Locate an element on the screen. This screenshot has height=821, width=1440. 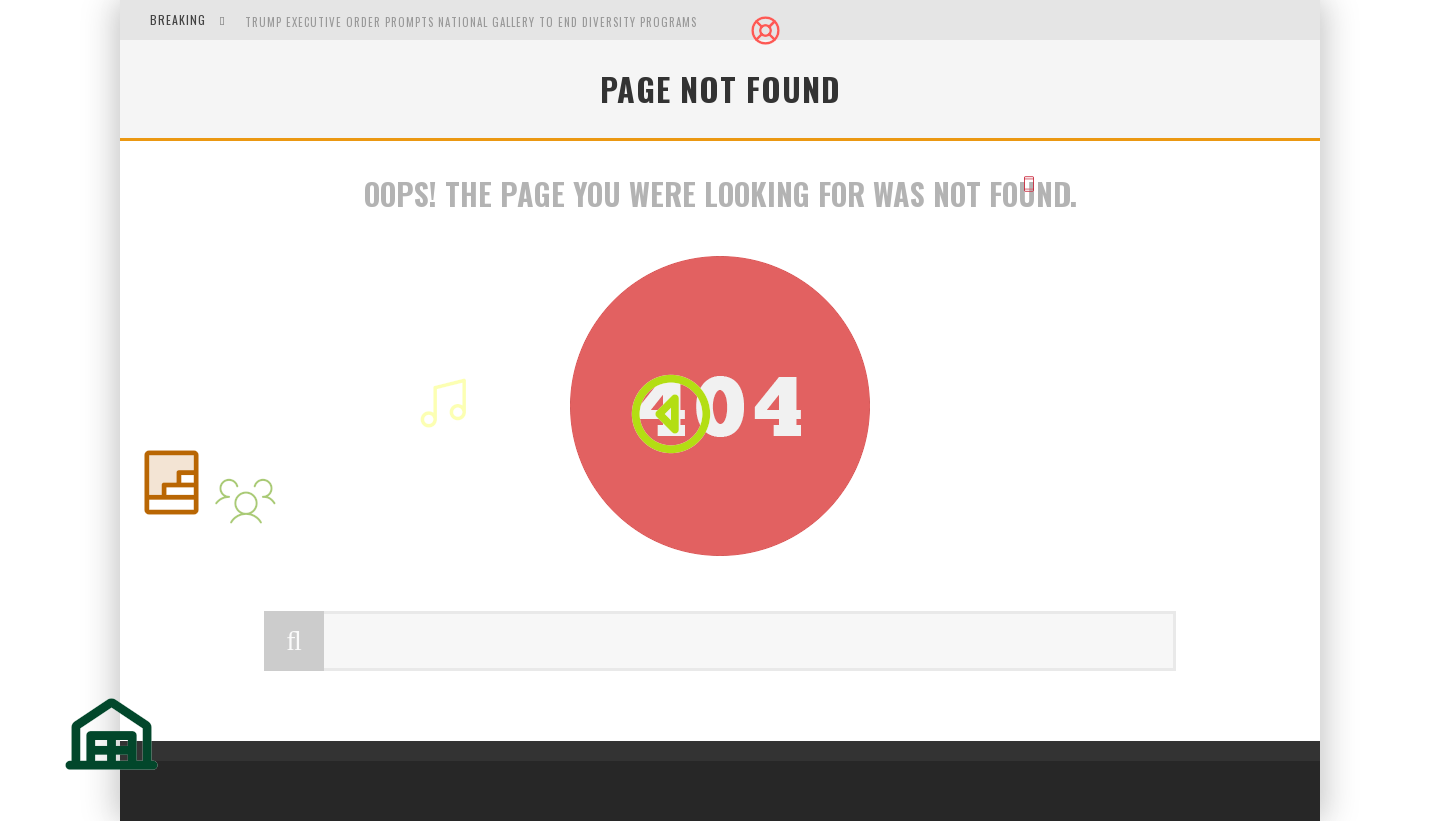
access help or support is located at coordinates (765, 30).